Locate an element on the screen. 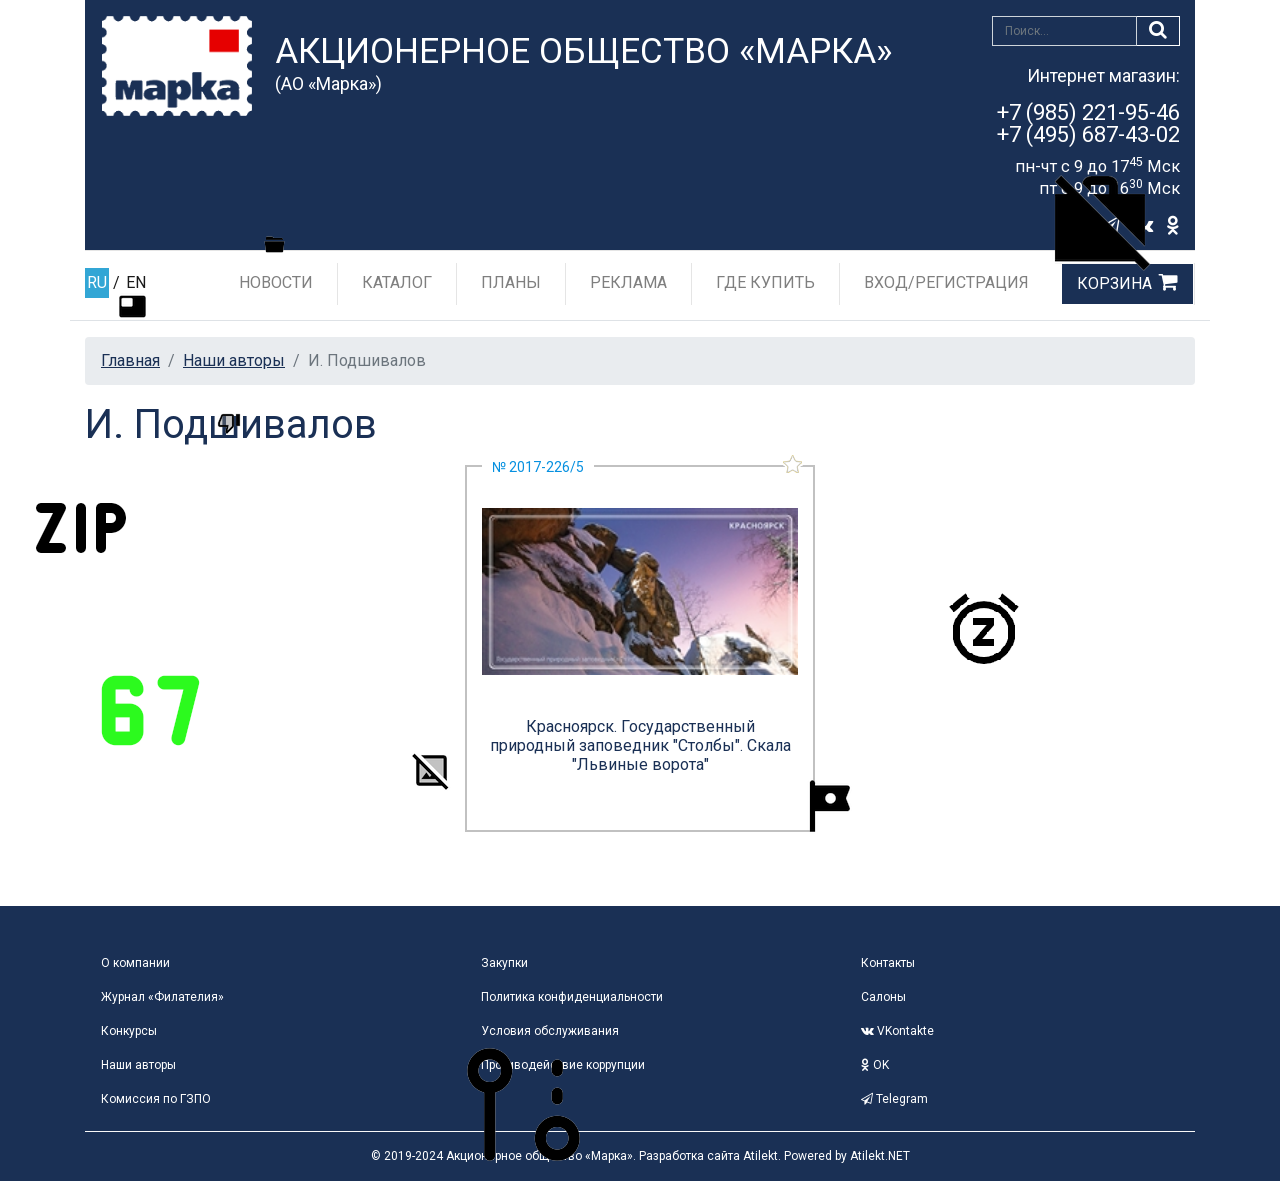  compress files into a zip archive is located at coordinates (81, 528).